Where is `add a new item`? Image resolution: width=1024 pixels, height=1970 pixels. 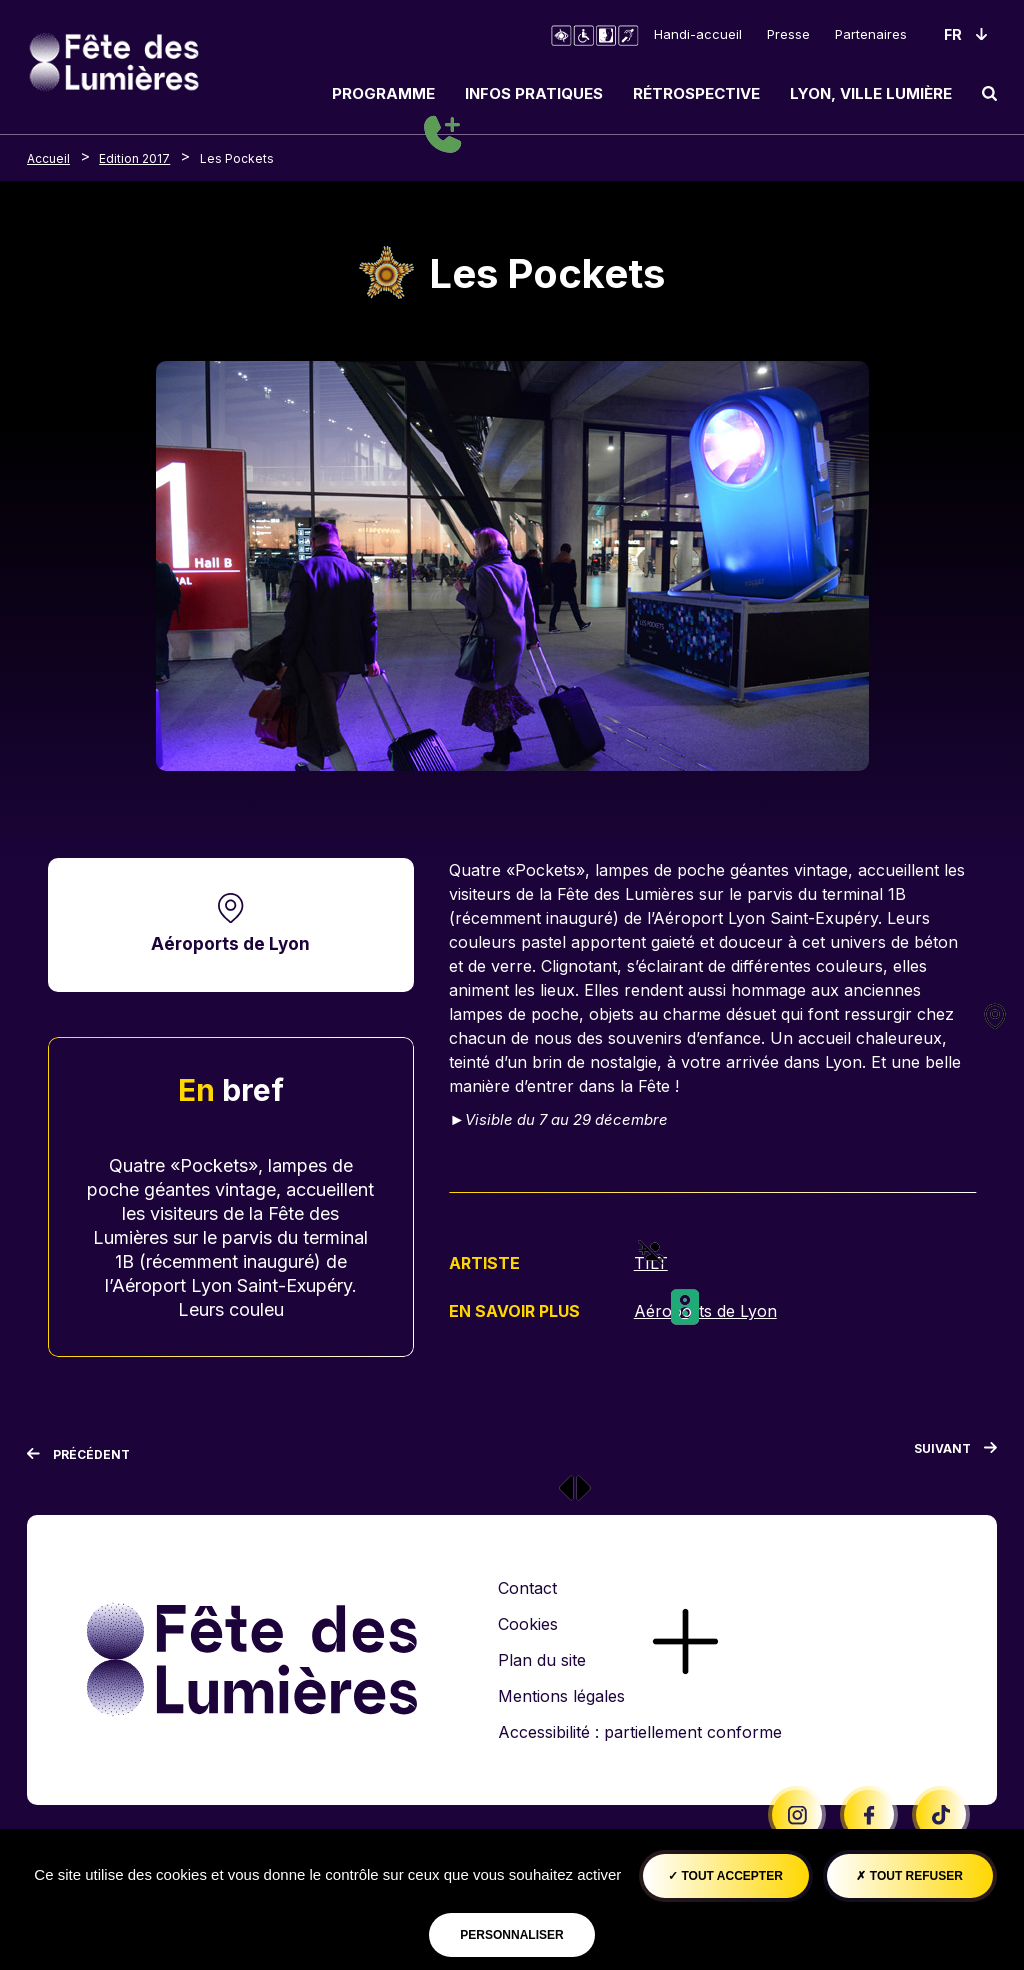
add a new item is located at coordinates (685, 1641).